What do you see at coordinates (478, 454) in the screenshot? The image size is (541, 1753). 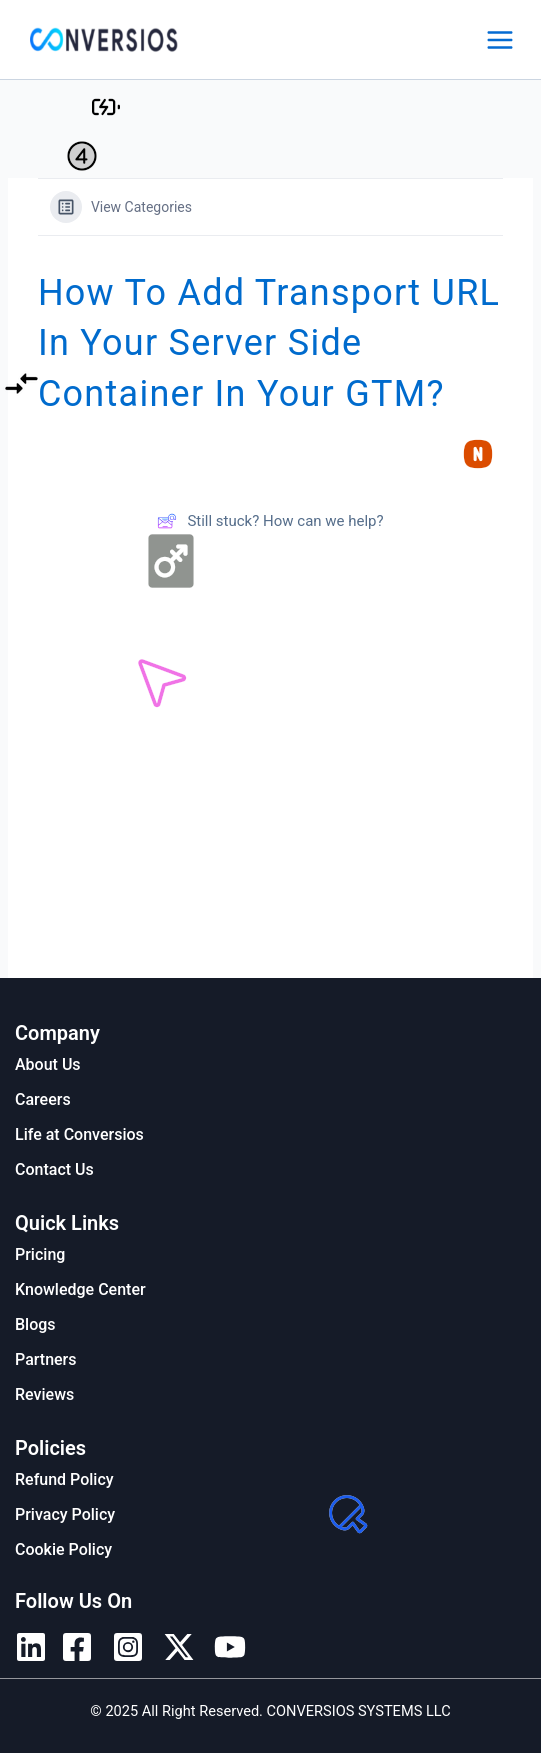 I see `indicates an item starting with the letter N` at bounding box center [478, 454].